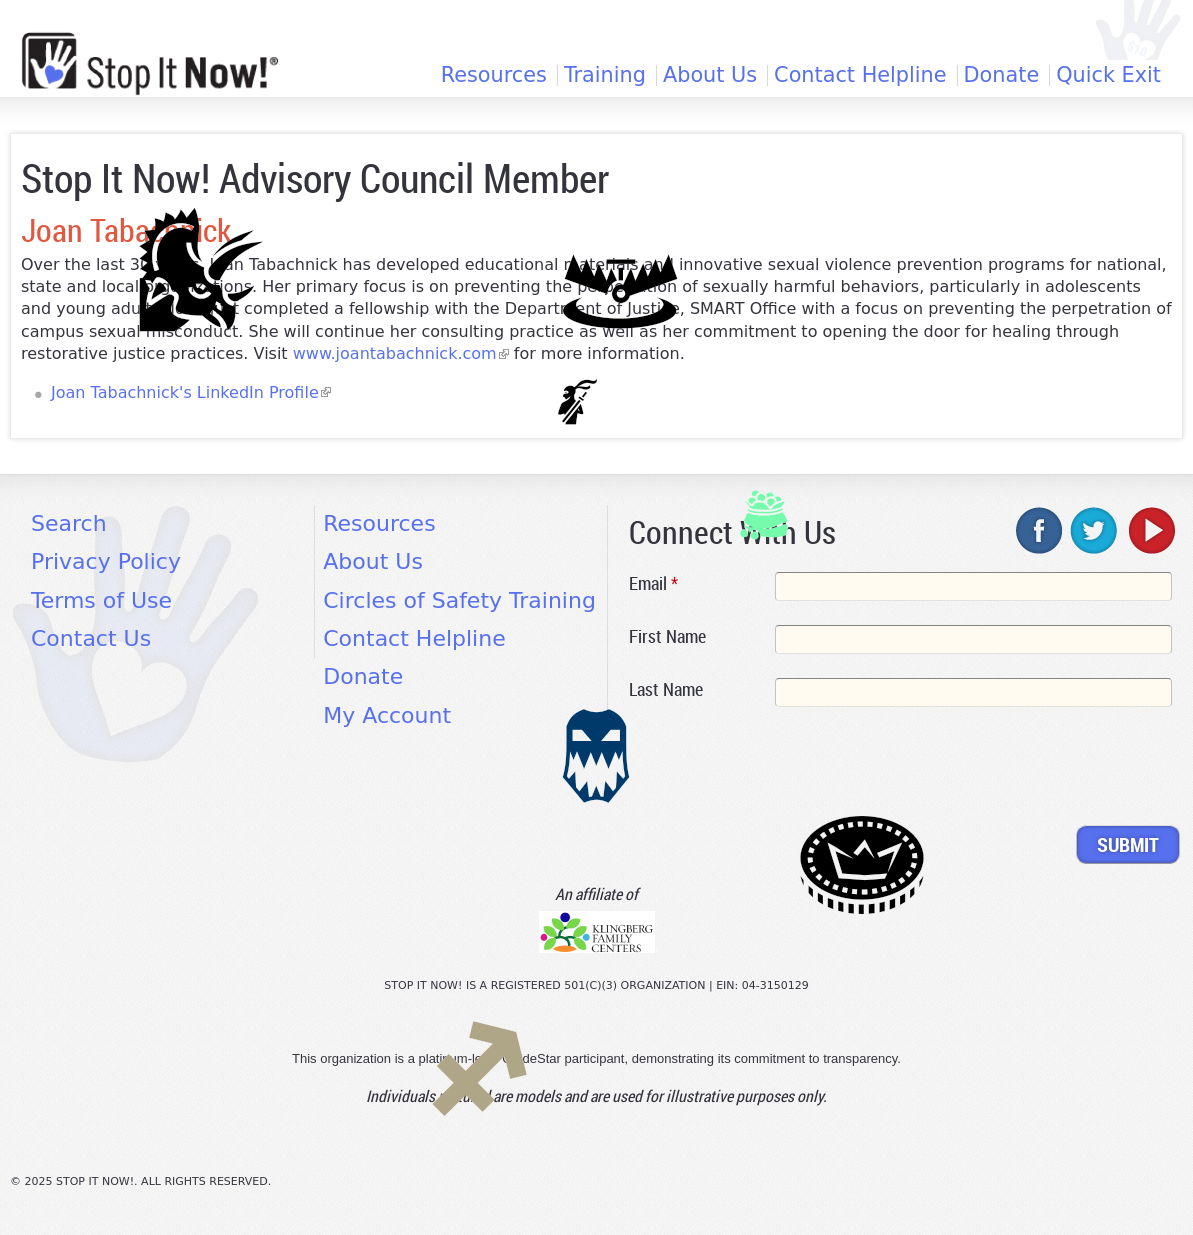 This screenshot has width=1193, height=1235. I want to click on select a trap or hazard in a game interface, so click(596, 756).